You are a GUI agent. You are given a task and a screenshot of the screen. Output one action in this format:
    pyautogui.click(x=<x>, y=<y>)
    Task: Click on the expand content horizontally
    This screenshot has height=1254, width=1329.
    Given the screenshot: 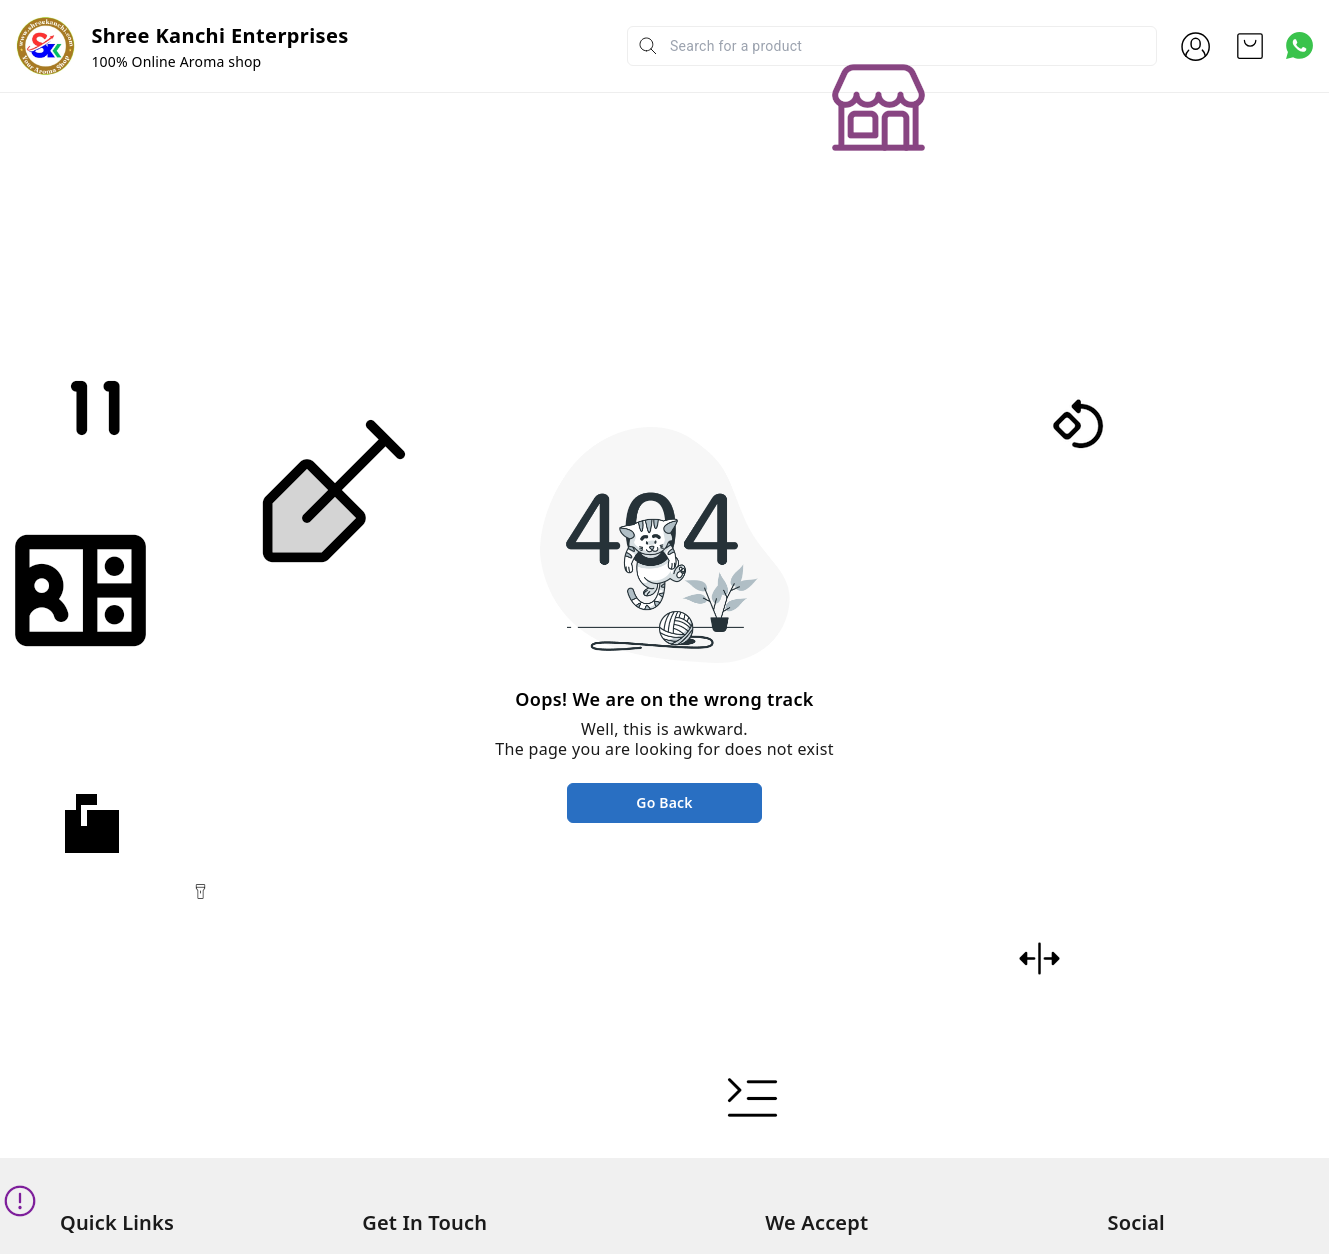 What is the action you would take?
    pyautogui.click(x=1039, y=958)
    